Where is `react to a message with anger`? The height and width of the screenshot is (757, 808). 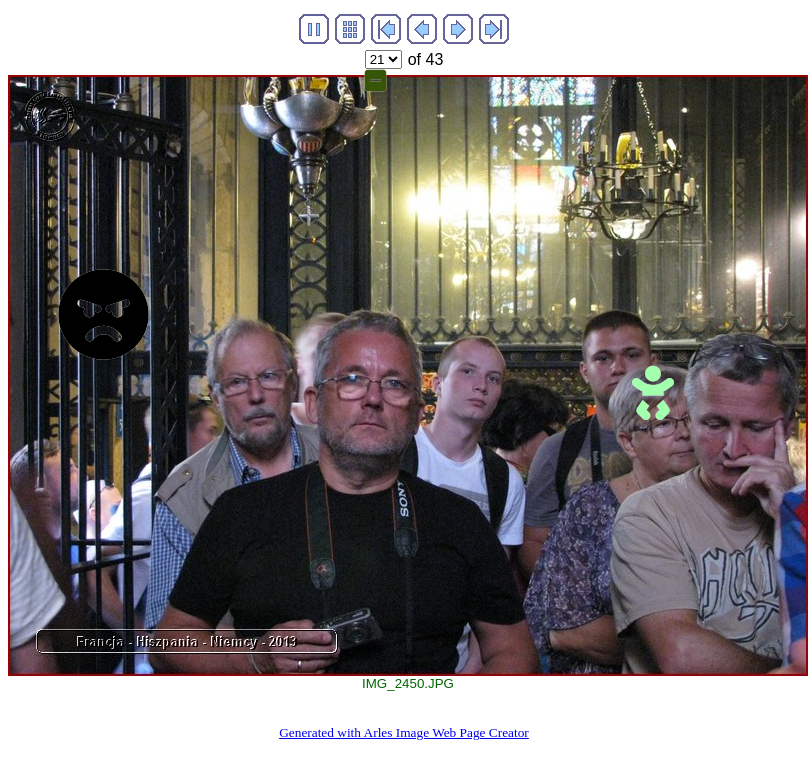
react to a message with anger is located at coordinates (103, 314).